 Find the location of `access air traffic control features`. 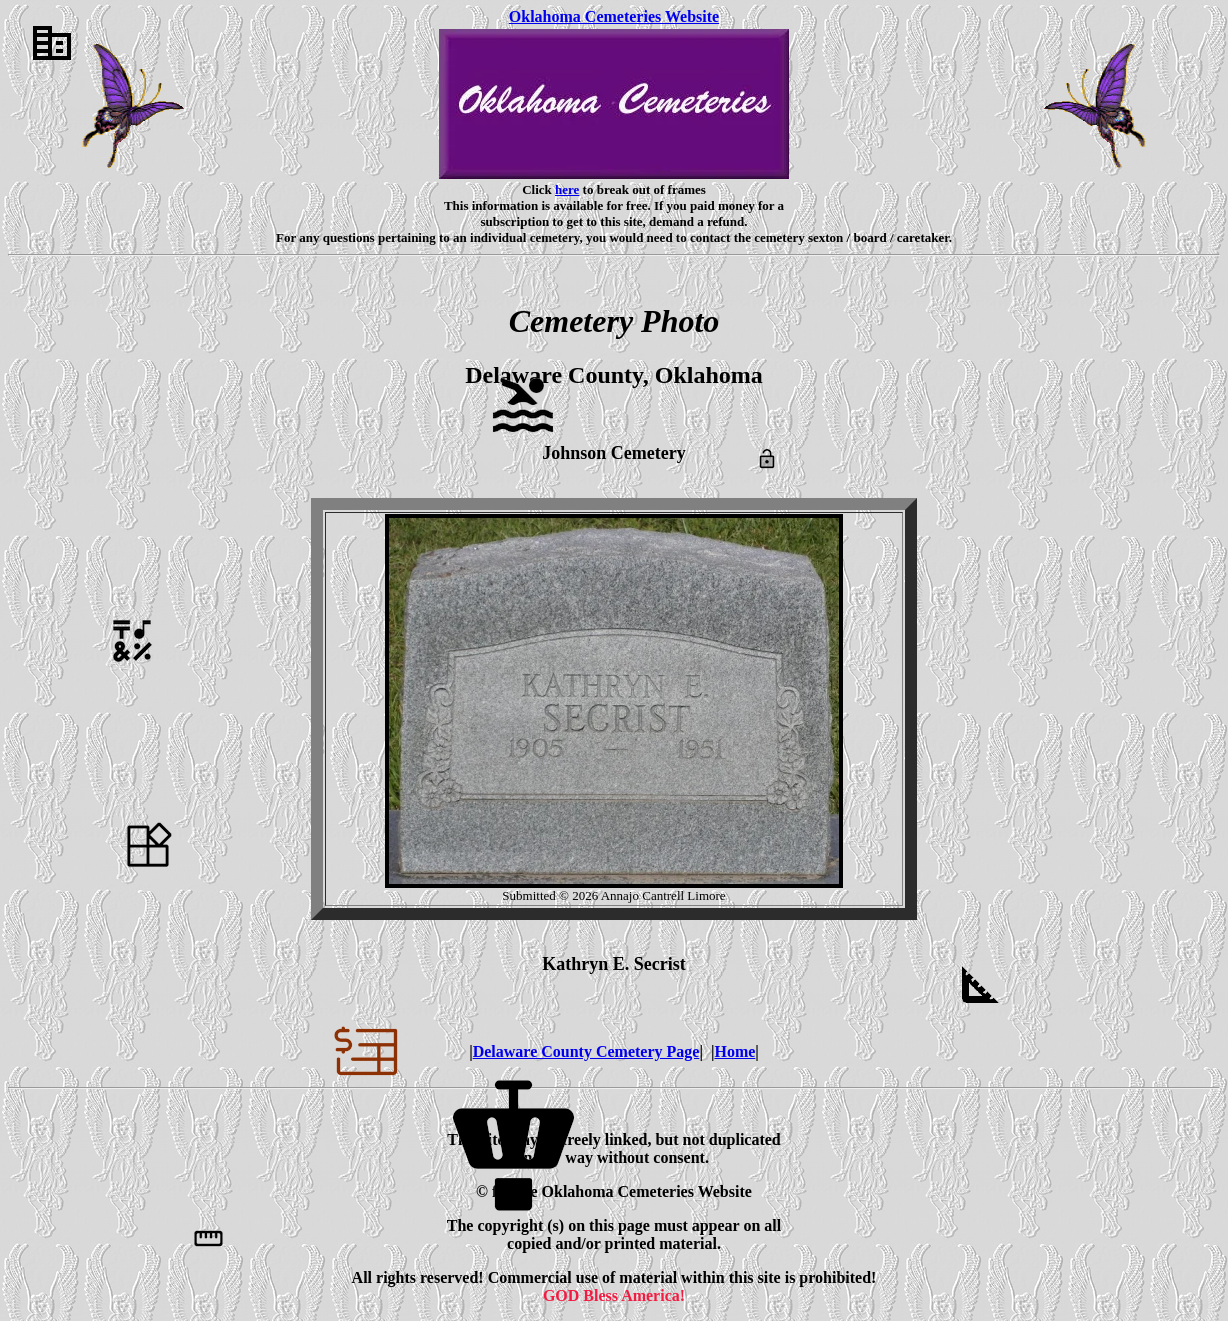

access air traffic control features is located at coordinates (513, 1145).